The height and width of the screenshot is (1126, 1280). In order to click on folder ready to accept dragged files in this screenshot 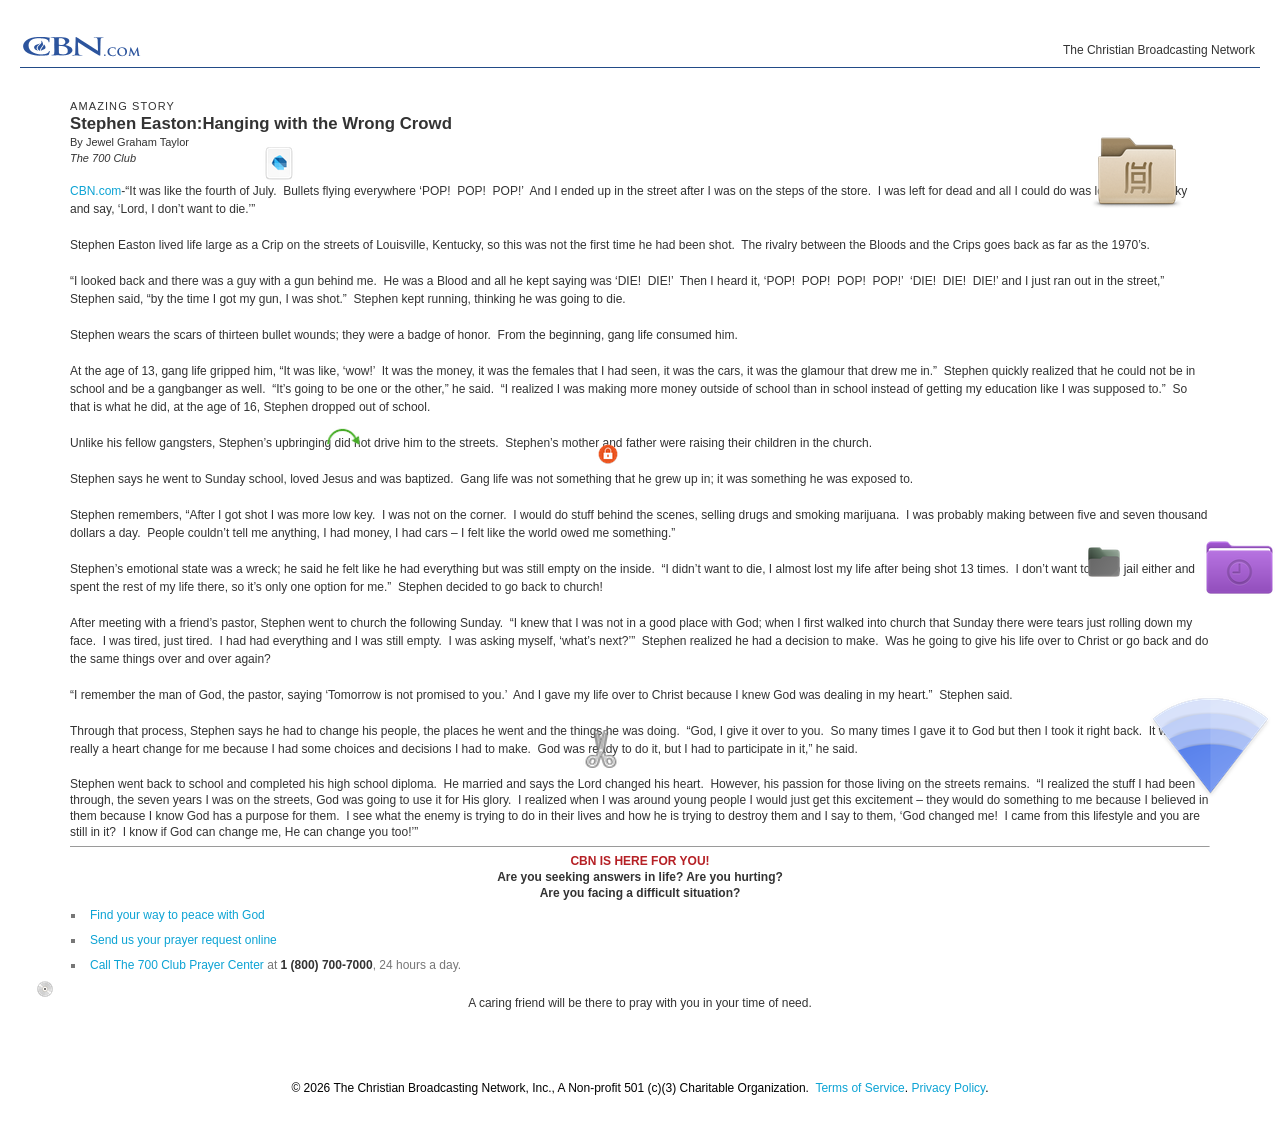, I will do `click(1104, 562)`.